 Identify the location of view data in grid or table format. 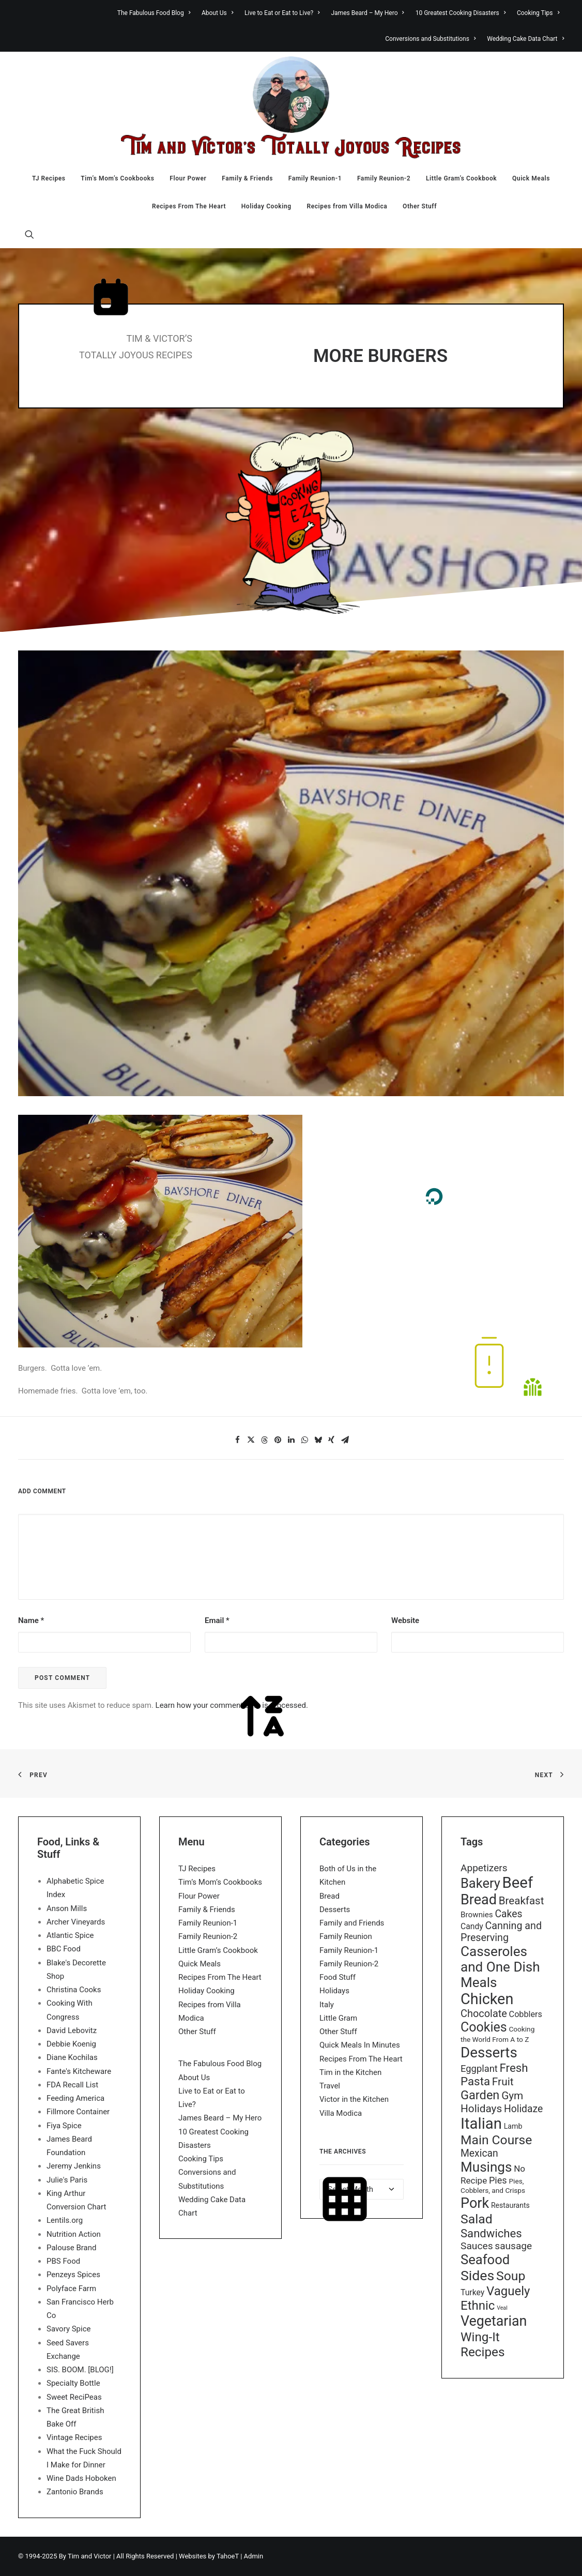
(345, 2199).